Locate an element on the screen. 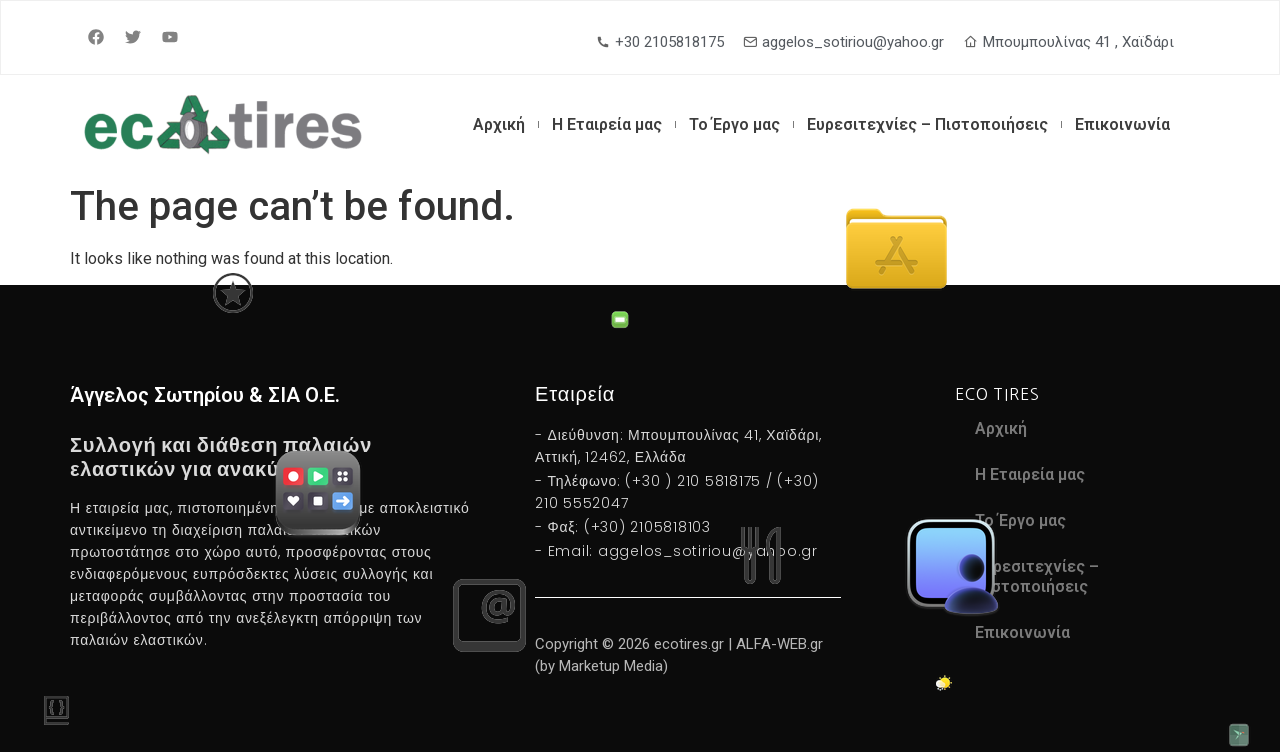 The height and width of the screenshot is (752, 1280). snap application package file is located at coordinates (1239, 735).